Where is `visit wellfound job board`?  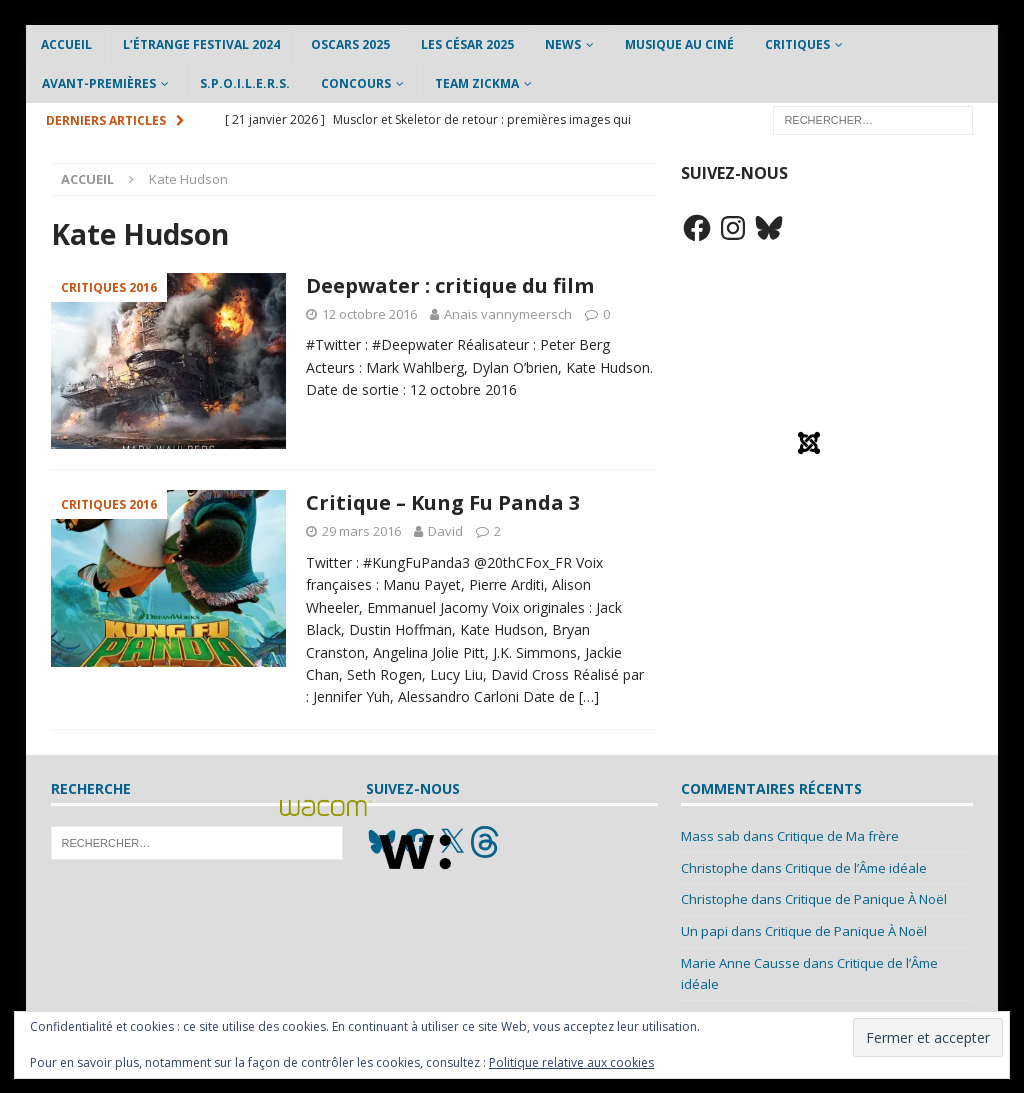 visit wellfound job board is located at coordinates (415, 852).